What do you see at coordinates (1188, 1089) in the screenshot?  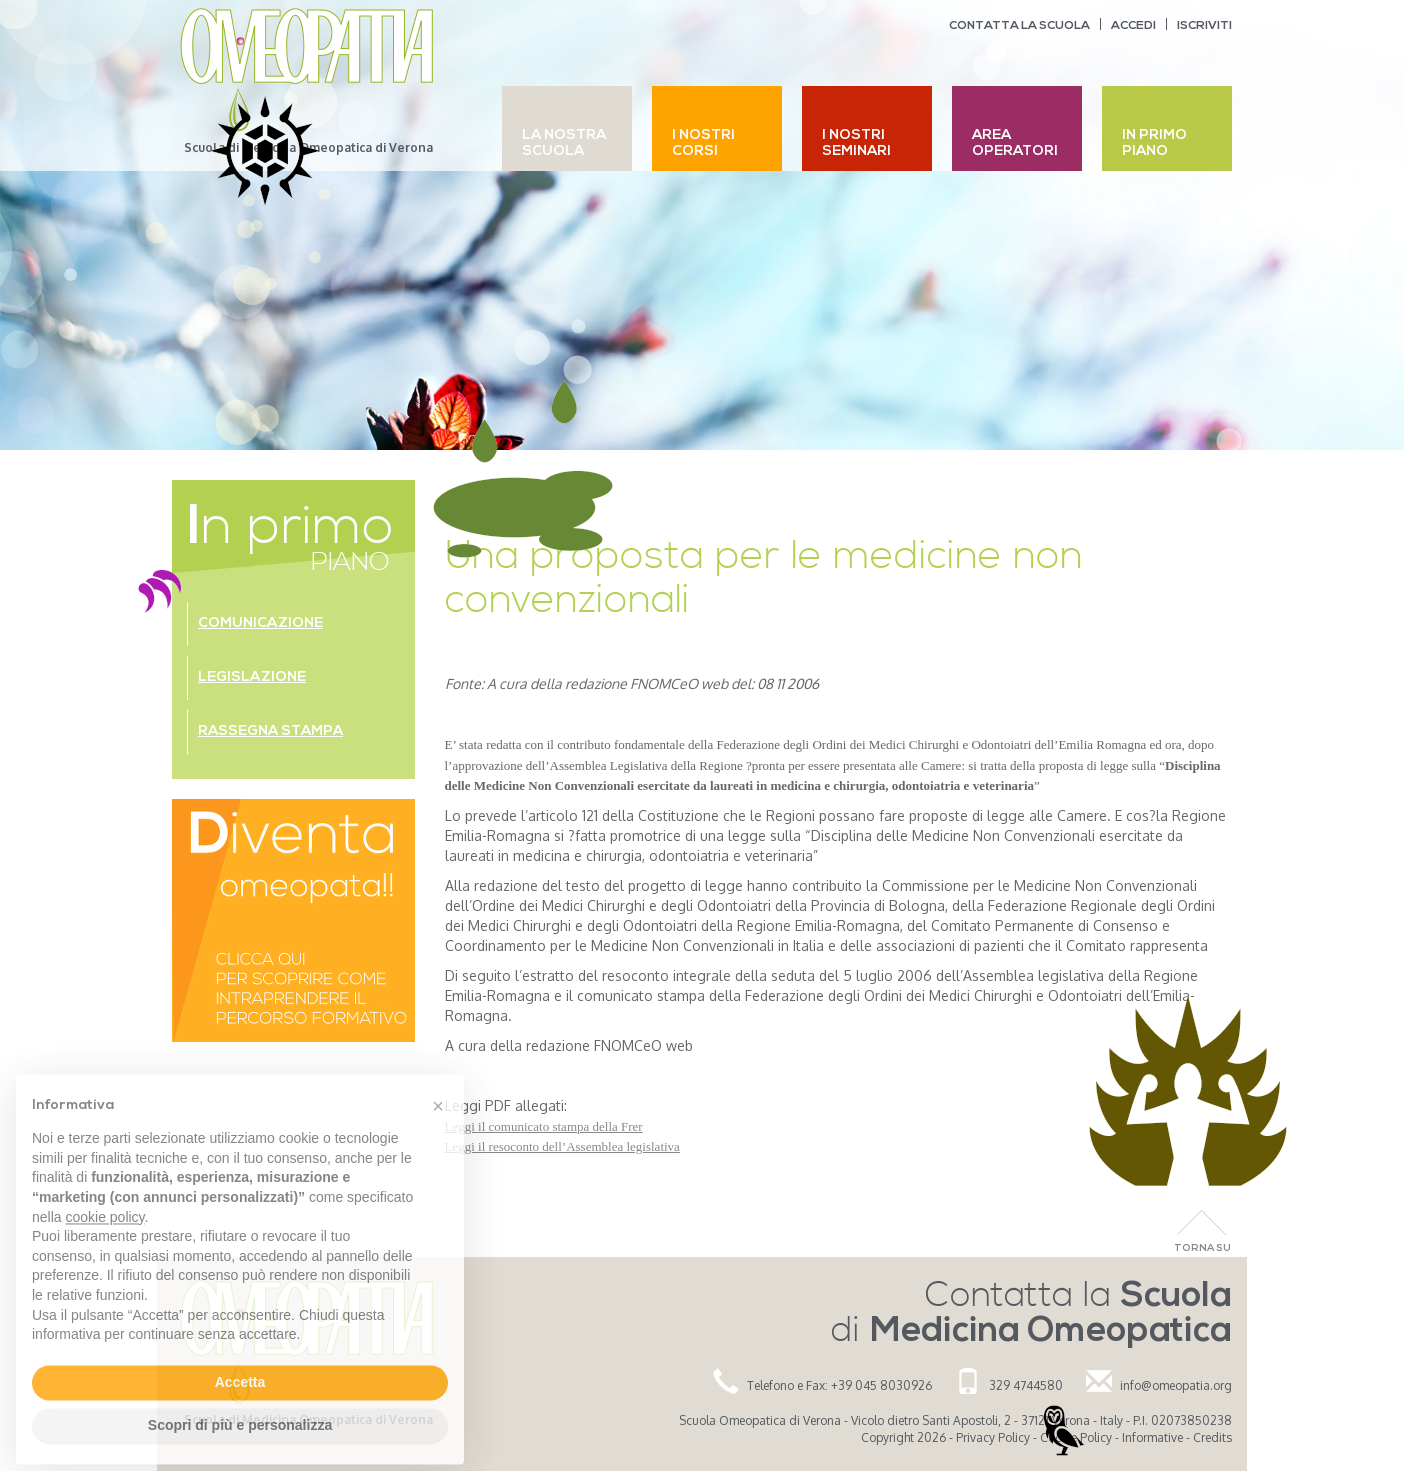 I see `activate a power-up or special ability` at bounding box center [1188, 1089].